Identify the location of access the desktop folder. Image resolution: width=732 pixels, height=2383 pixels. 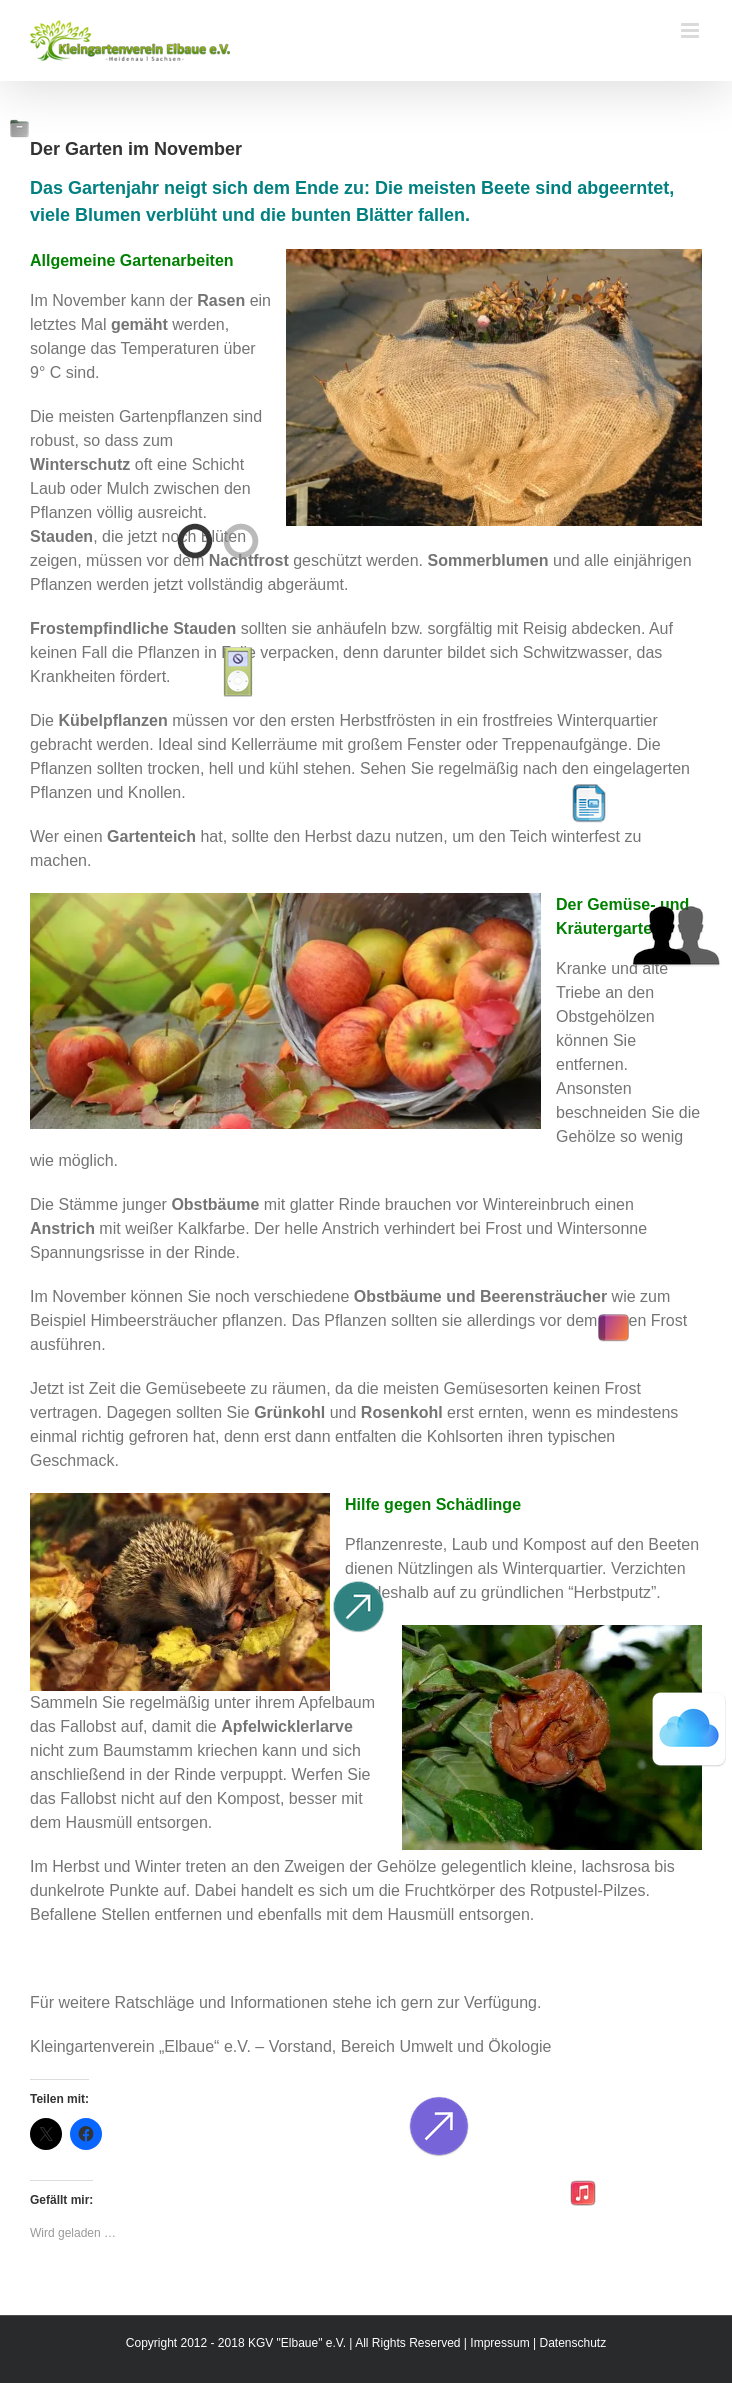
(613, 1326).